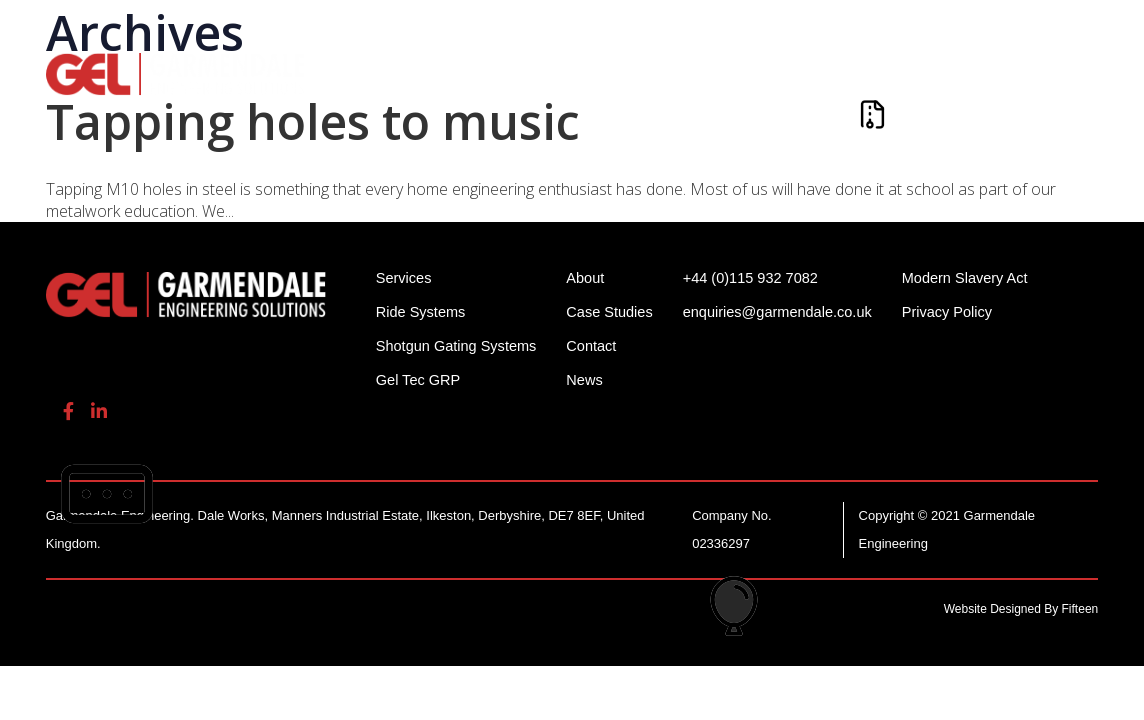 This screenshot has height=720, width=1144. I want to click on indicates more options or actions available, so click(107, 494).